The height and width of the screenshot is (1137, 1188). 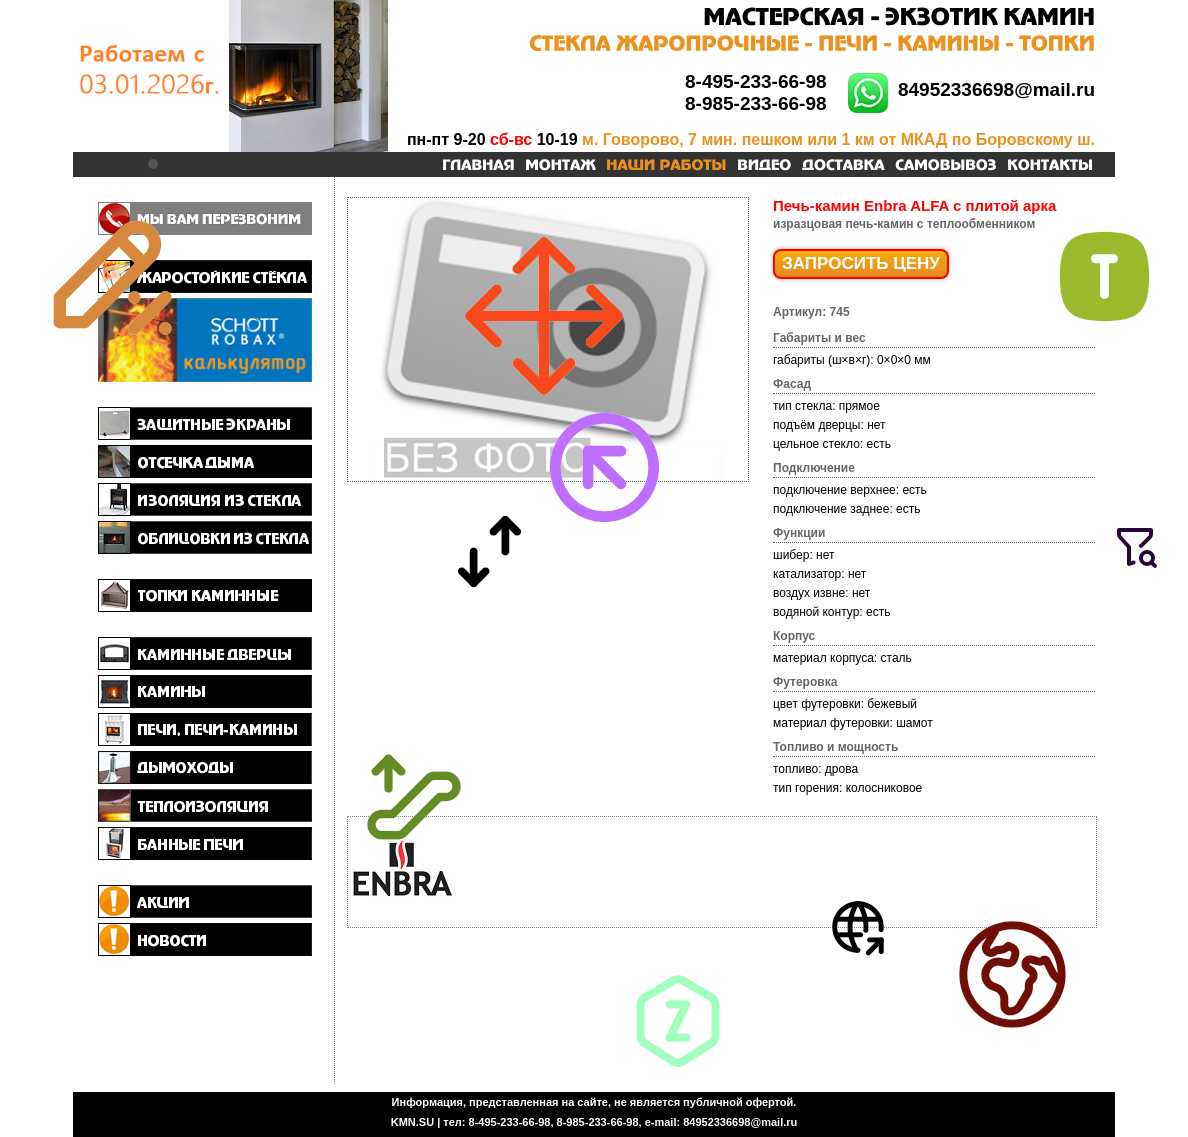 I want to click on app or service logo starting with Z, so click(x=678, y=1021).